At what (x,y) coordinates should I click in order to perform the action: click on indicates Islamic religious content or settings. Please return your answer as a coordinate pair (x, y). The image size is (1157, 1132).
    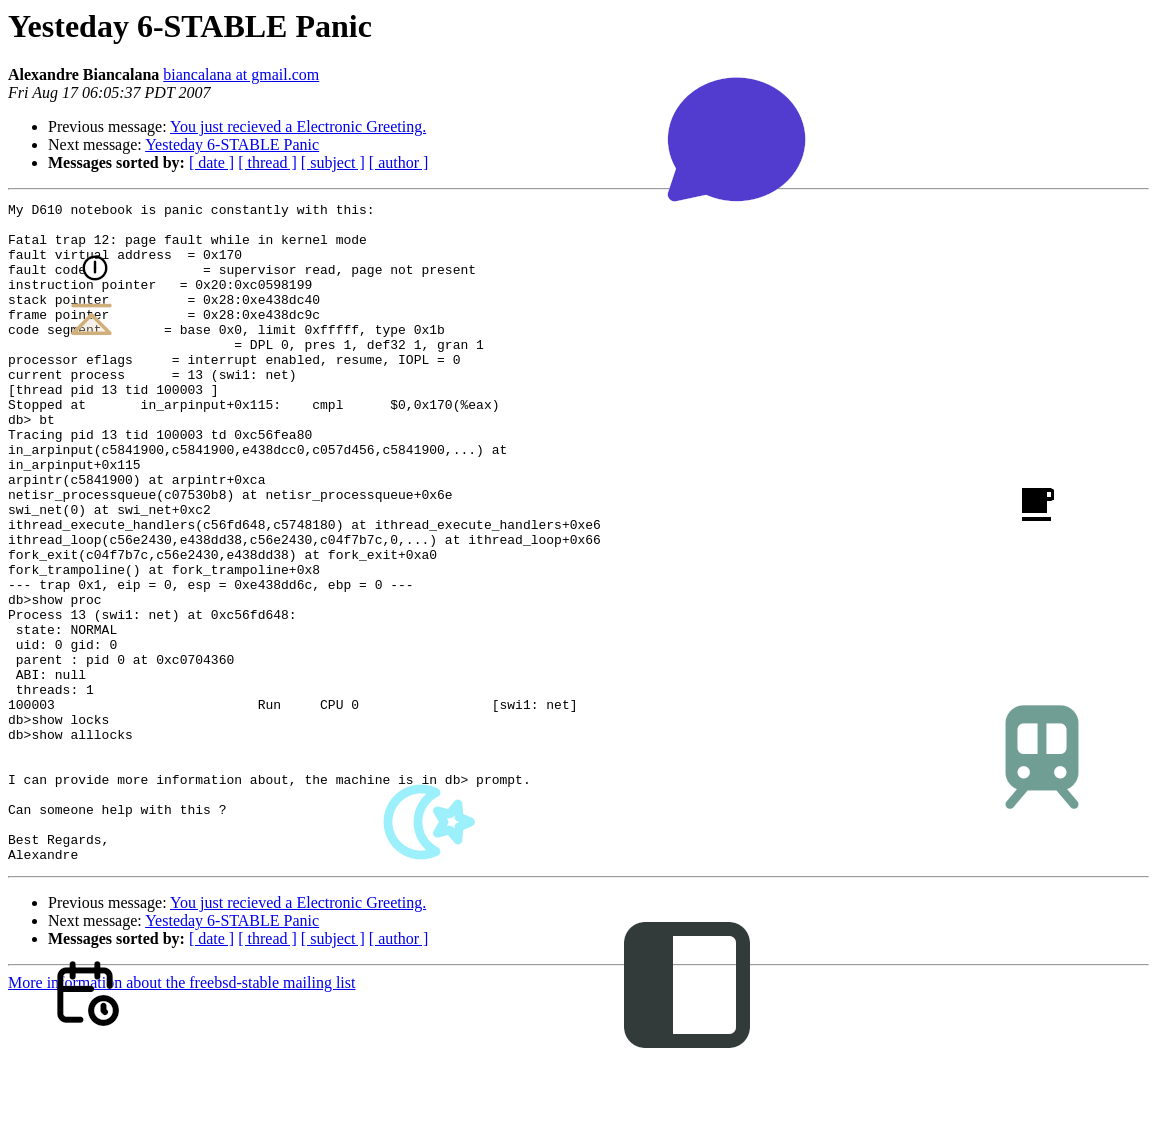
    Looking at the image, I should click on (427, 822).